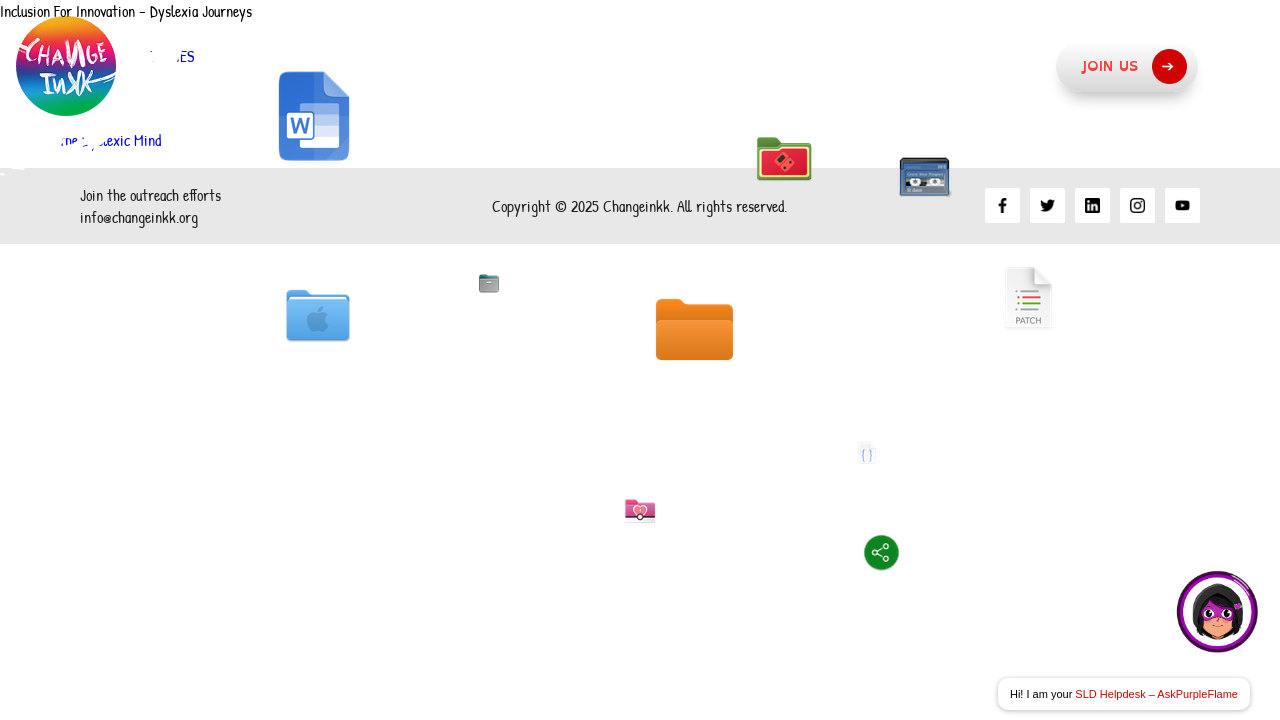 The image size is (1280, 720). I want to click on open melonDS emulator files folder, so click(784, 160).